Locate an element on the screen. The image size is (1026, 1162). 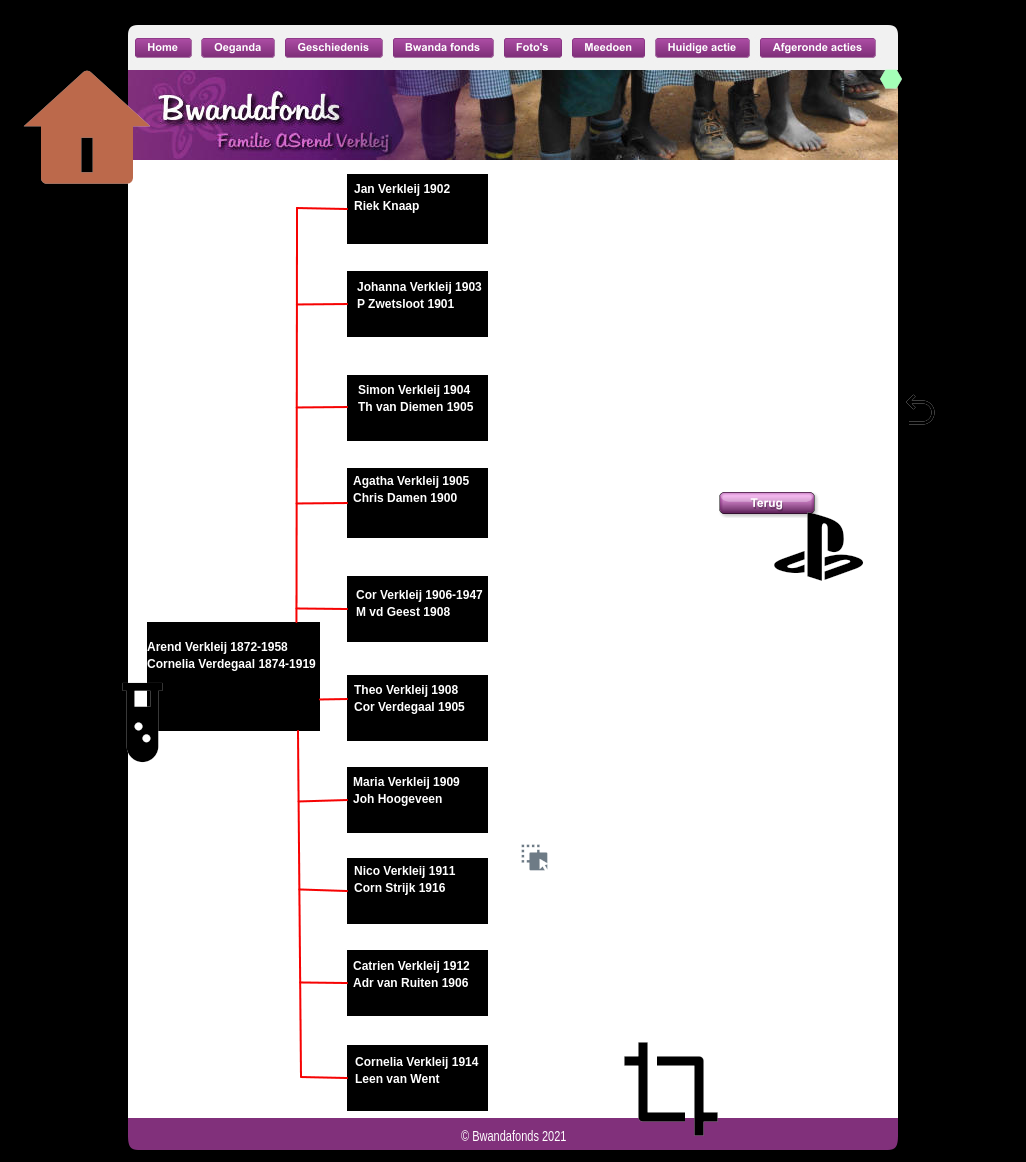
access lab results or medical tests is located at coordinates (142, 722).